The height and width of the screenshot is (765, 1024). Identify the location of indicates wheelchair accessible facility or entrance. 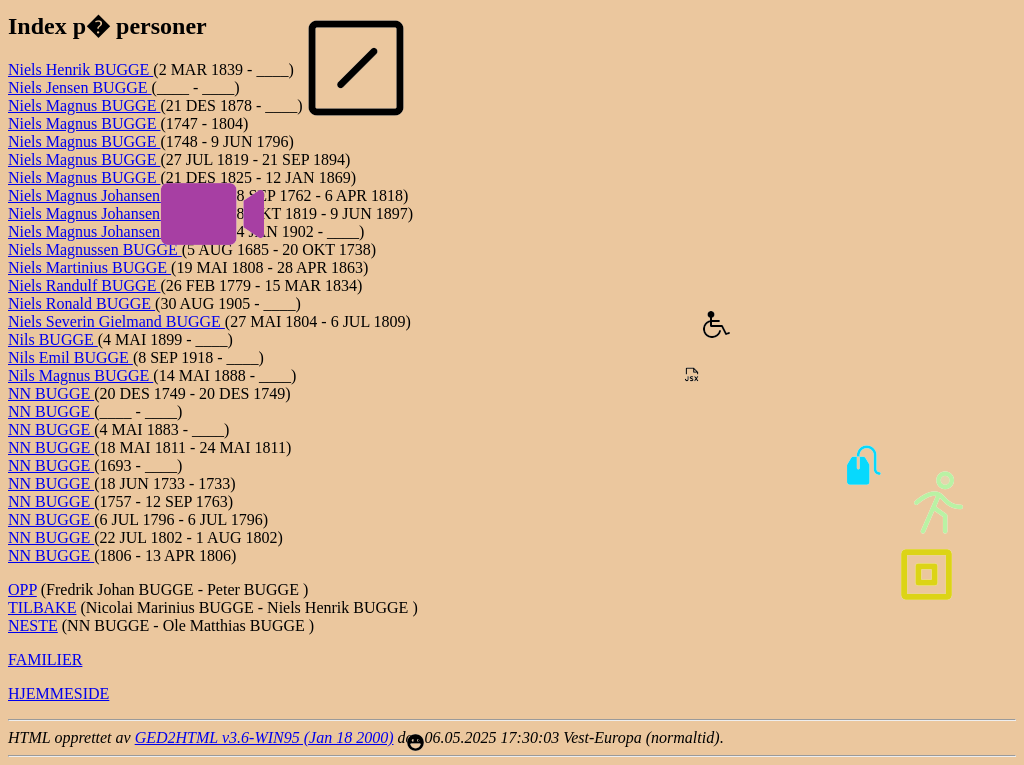
(714, 325).